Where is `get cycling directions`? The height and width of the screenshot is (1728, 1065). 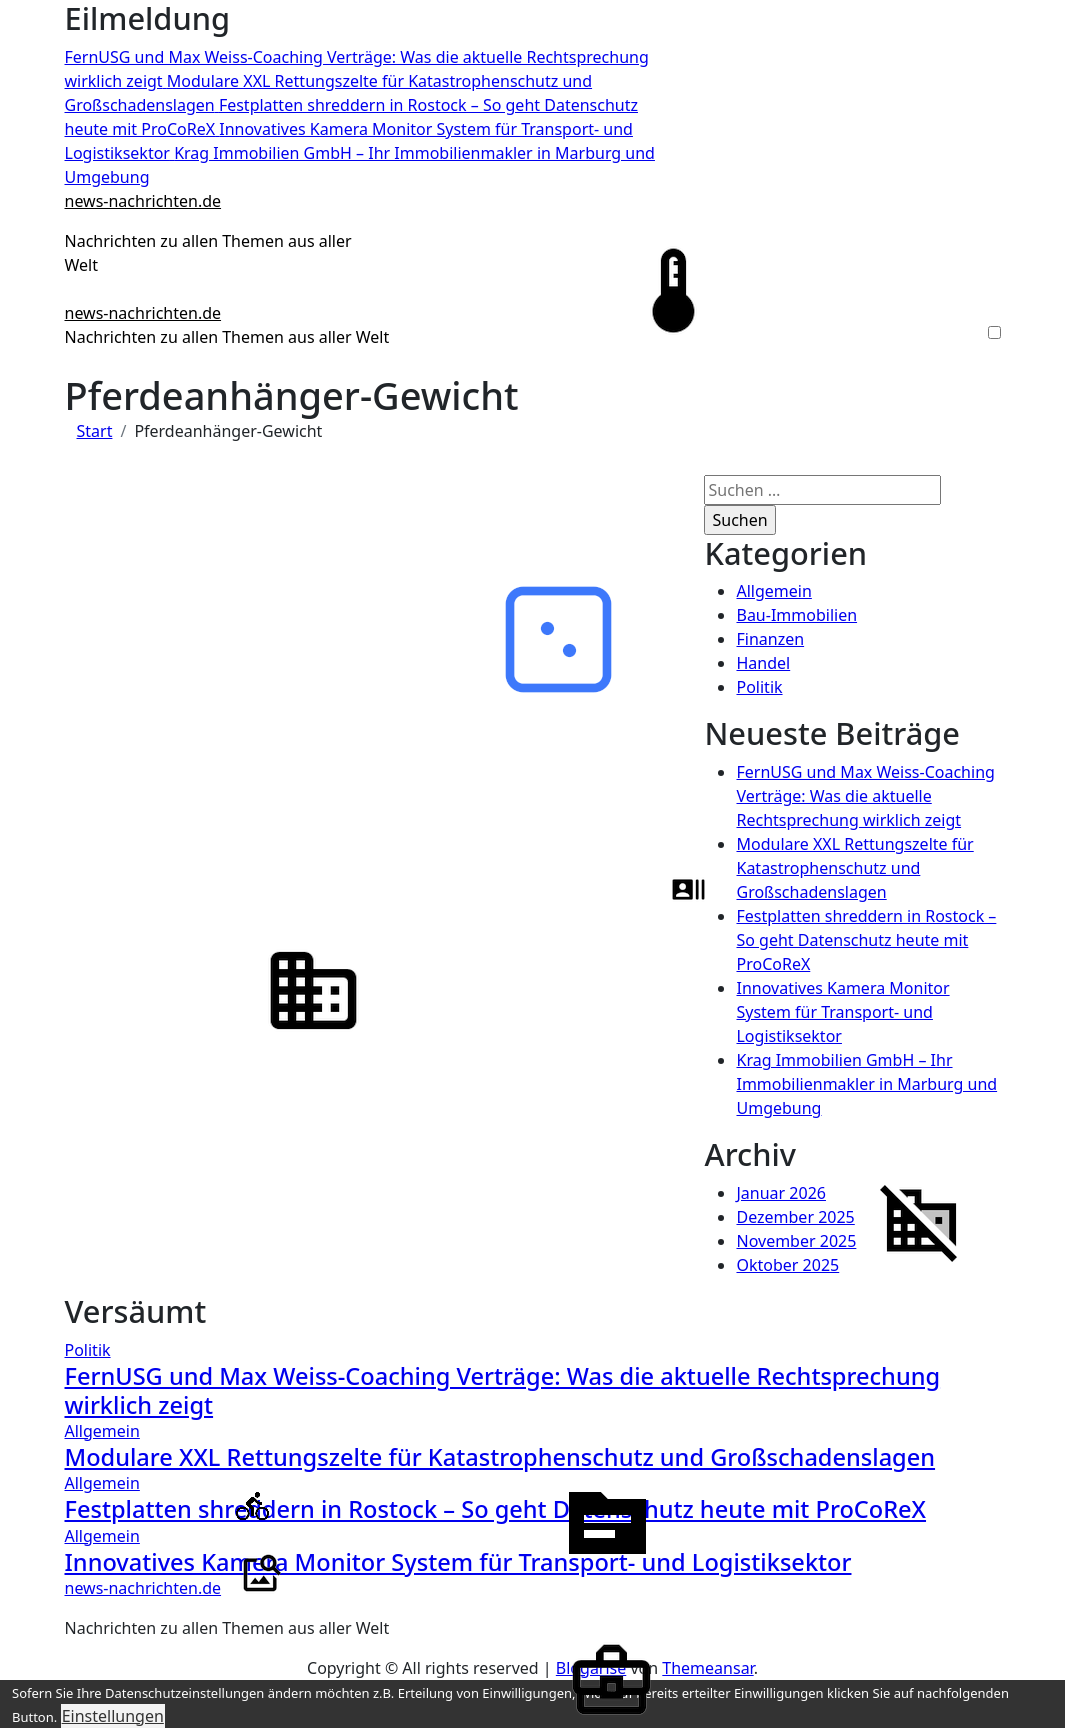
get cycling directions is located at coordinates (252, 1506).